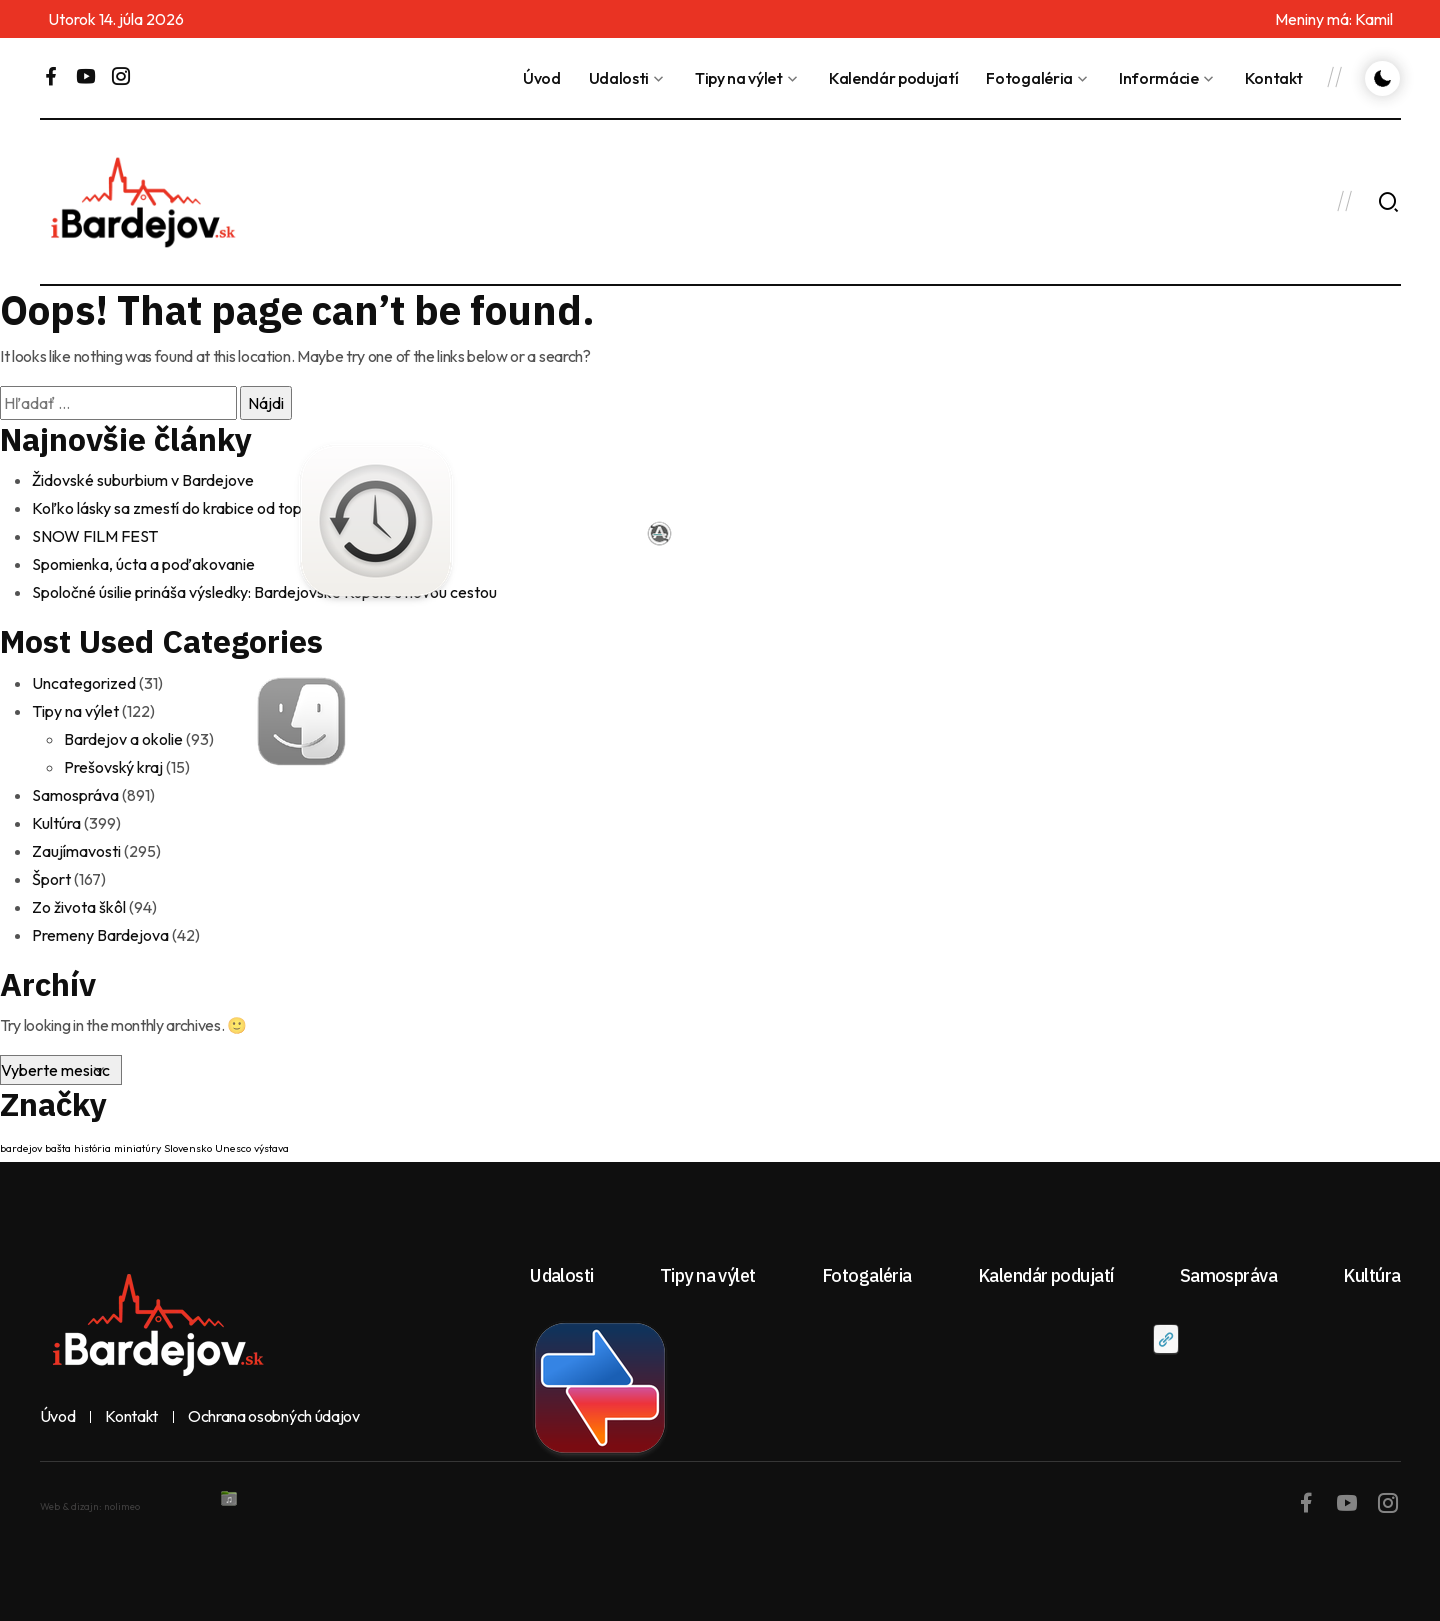 The width and height of the screenshot is (1440, 1621). Describe the element at coordinates (301, 721) in the screenshot. I see `open Finder to browse files and folders` at that location.